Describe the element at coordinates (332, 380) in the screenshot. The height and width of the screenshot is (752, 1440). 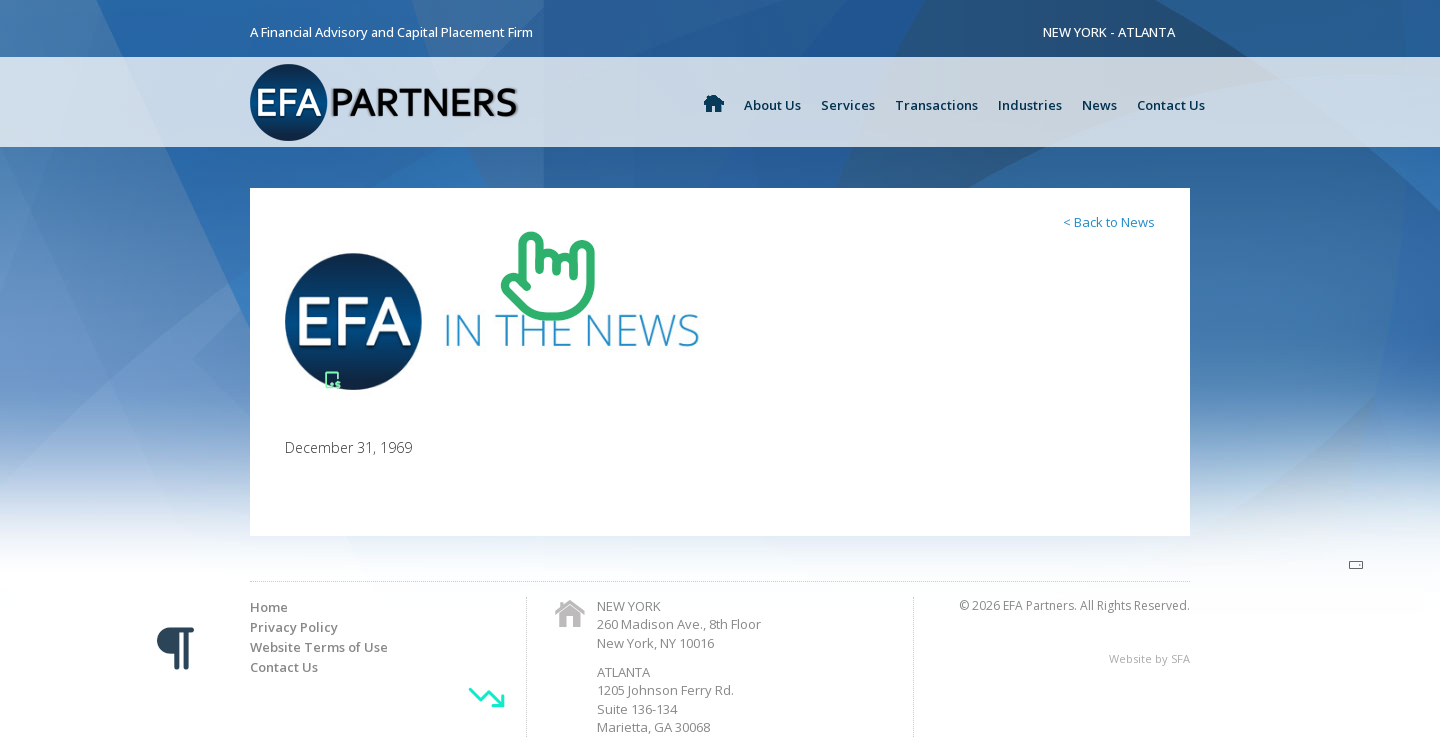
I see `access tablet payment or billing settings` at that location.